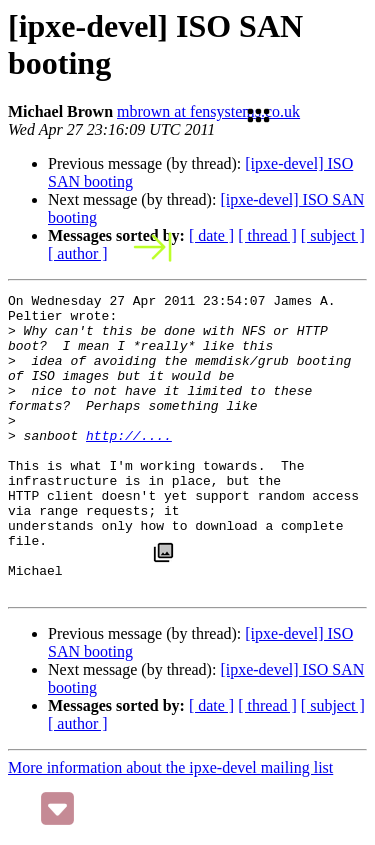  Describe the element at coordinates (57, 808) in the screenshot. I see `expand dropdown menu` at that location.